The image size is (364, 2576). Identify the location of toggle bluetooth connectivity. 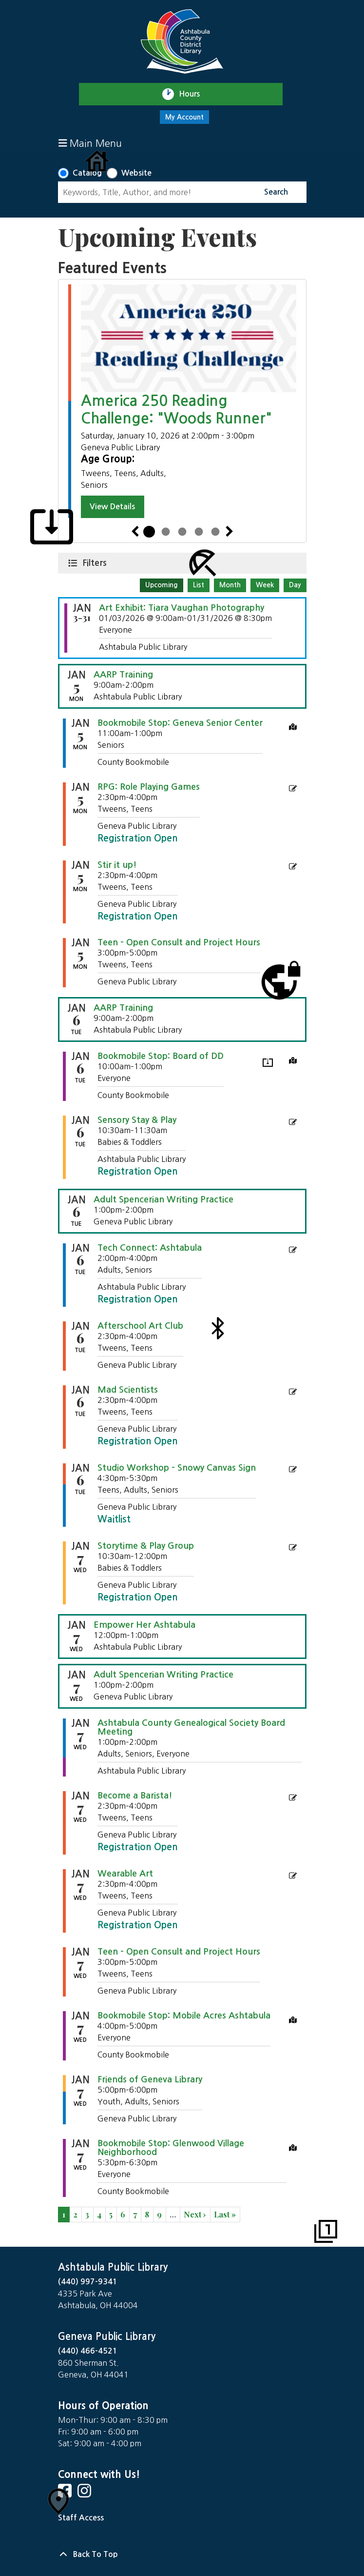
(218, 1328).